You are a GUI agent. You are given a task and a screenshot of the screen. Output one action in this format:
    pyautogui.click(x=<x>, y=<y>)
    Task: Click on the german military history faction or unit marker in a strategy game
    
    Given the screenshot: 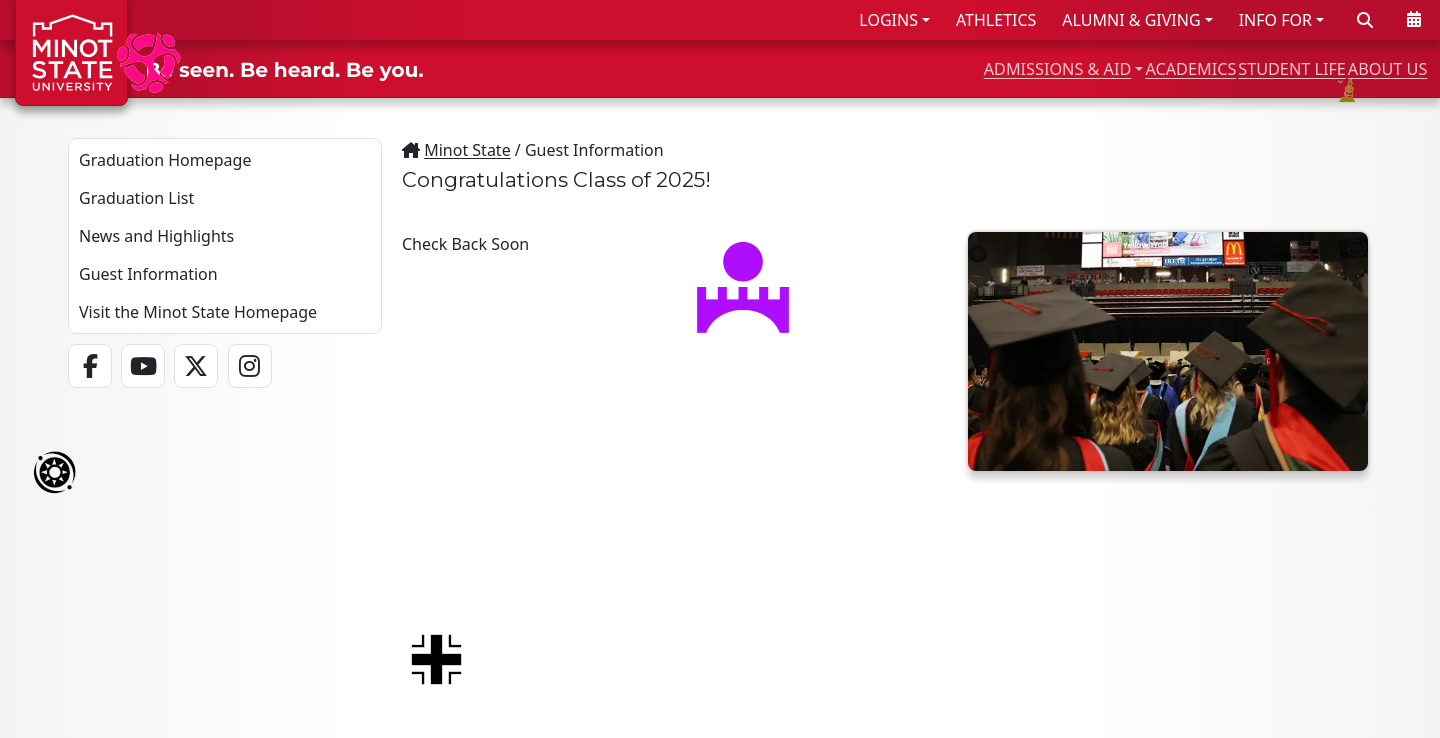 What is the action you would take?
    pyautogui.click(x=436, y=659)
    